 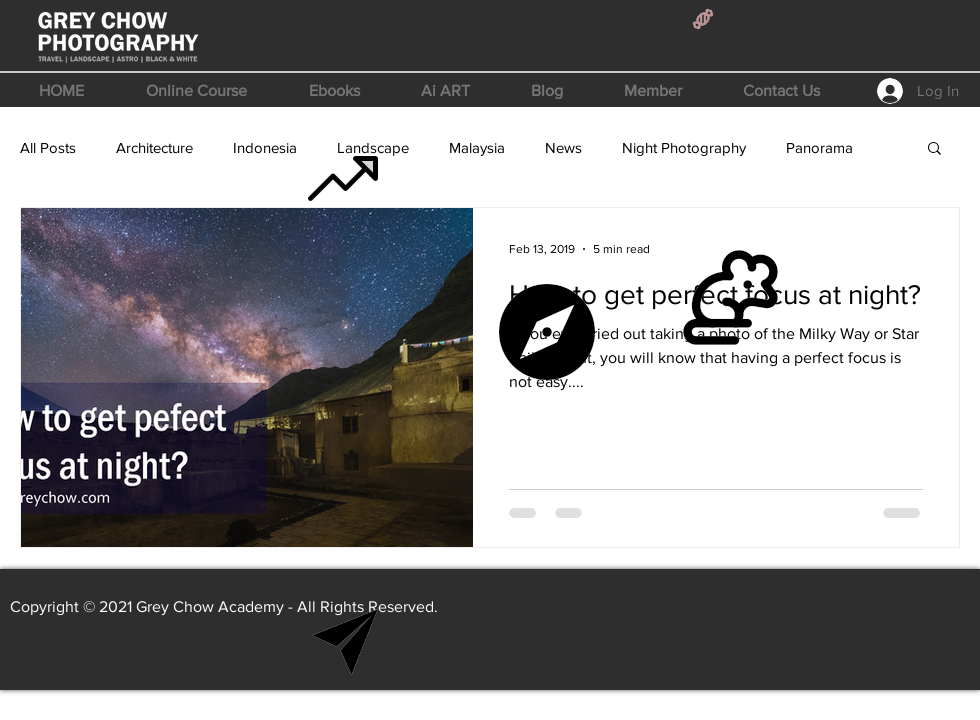 I want to click on access candy crush or similar game, so click(x=703, y=19).